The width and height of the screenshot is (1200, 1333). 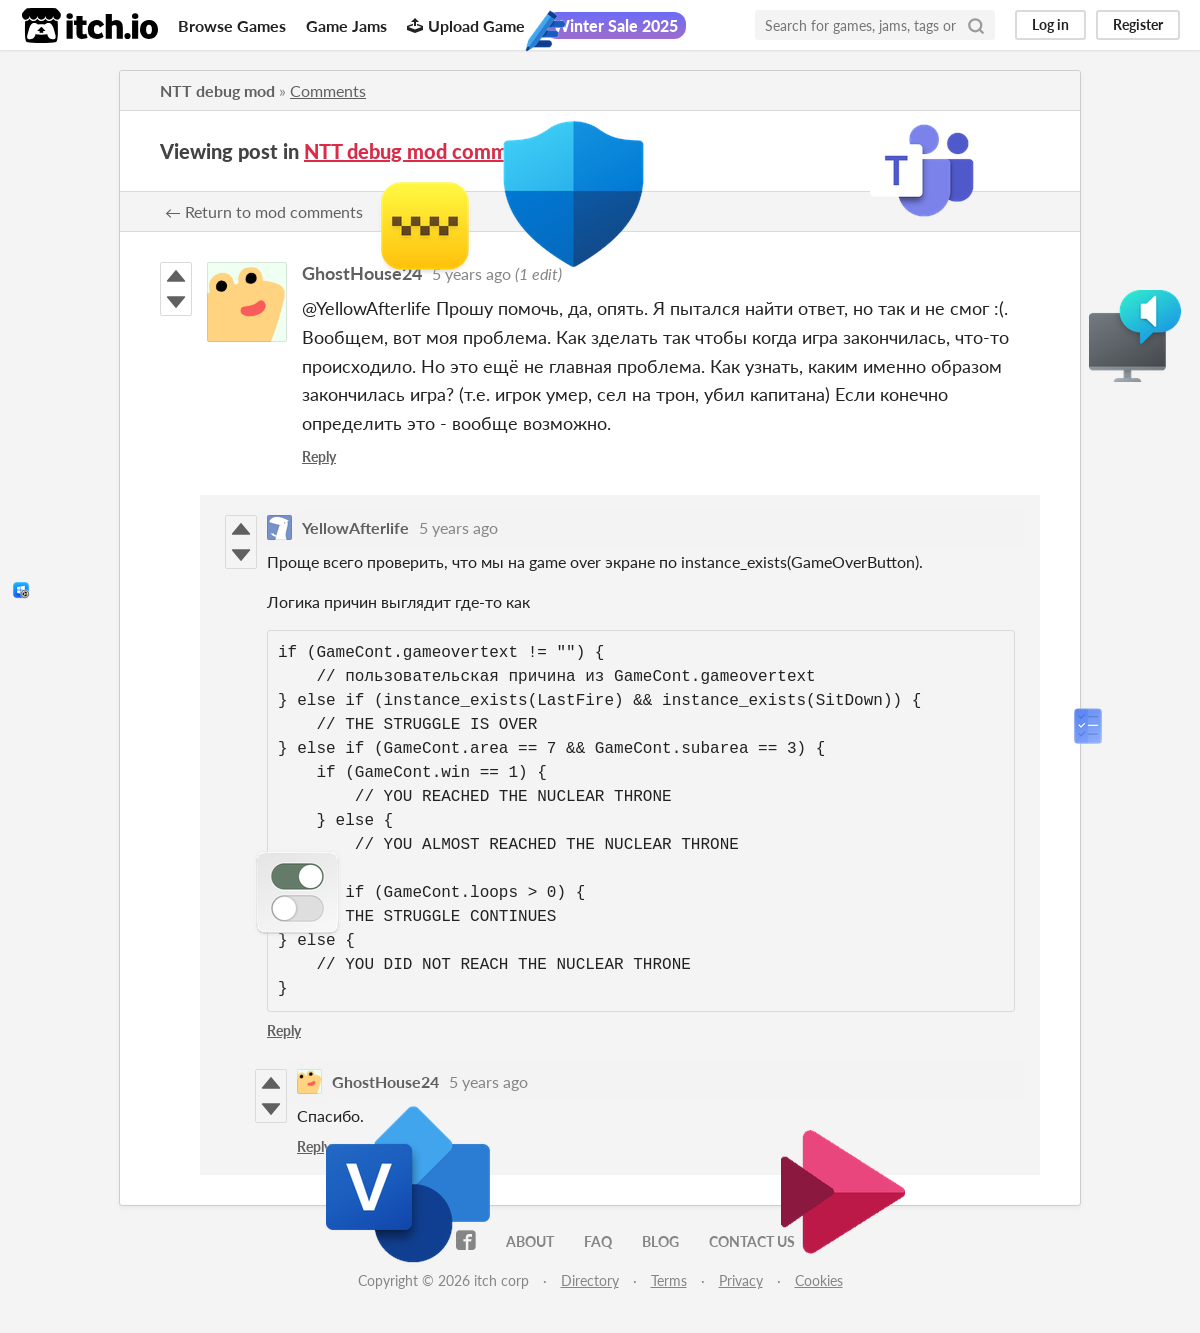 I want to click on open the narrator accessibility app, so click(x=1135, y=336).